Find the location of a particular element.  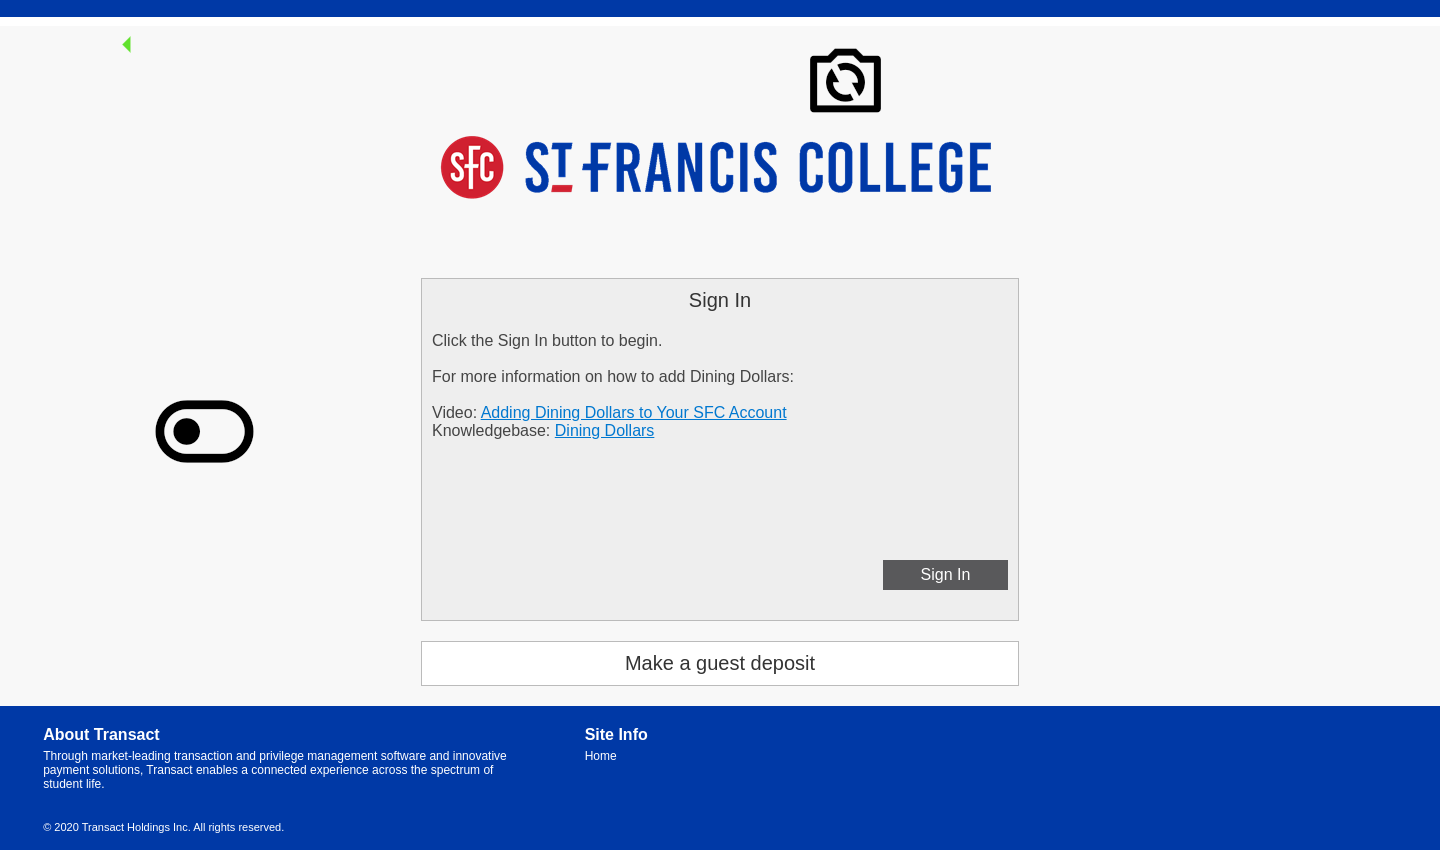

navigate to the previous item is located at coordinates (128, 44).